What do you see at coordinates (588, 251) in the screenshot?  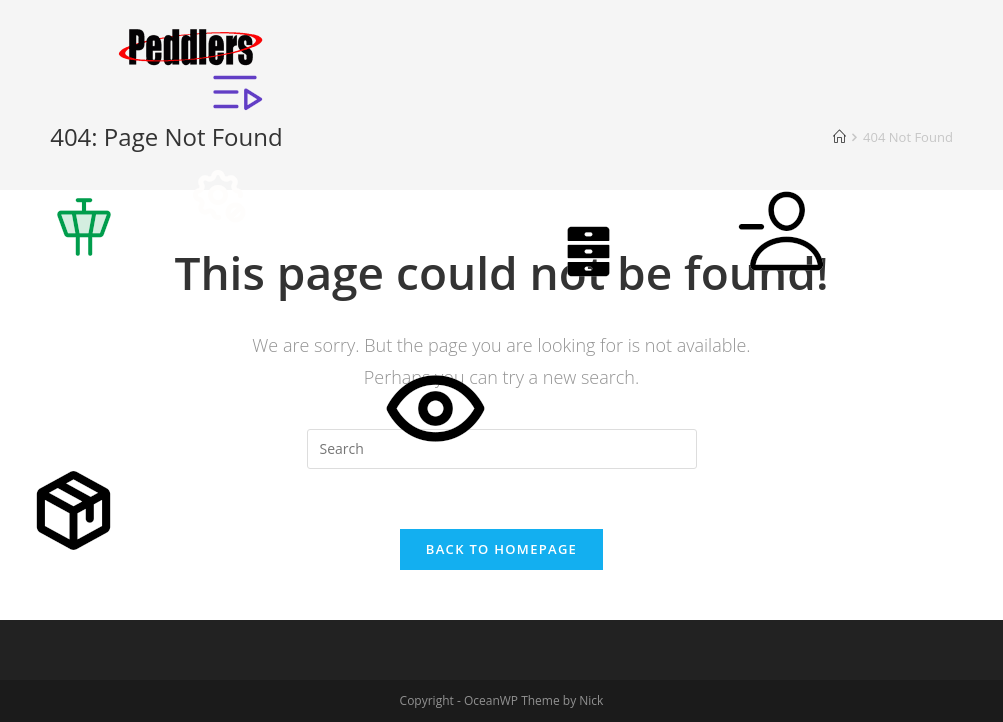 I see `browse furniture or home decor items` at bounding box center [588, 251].